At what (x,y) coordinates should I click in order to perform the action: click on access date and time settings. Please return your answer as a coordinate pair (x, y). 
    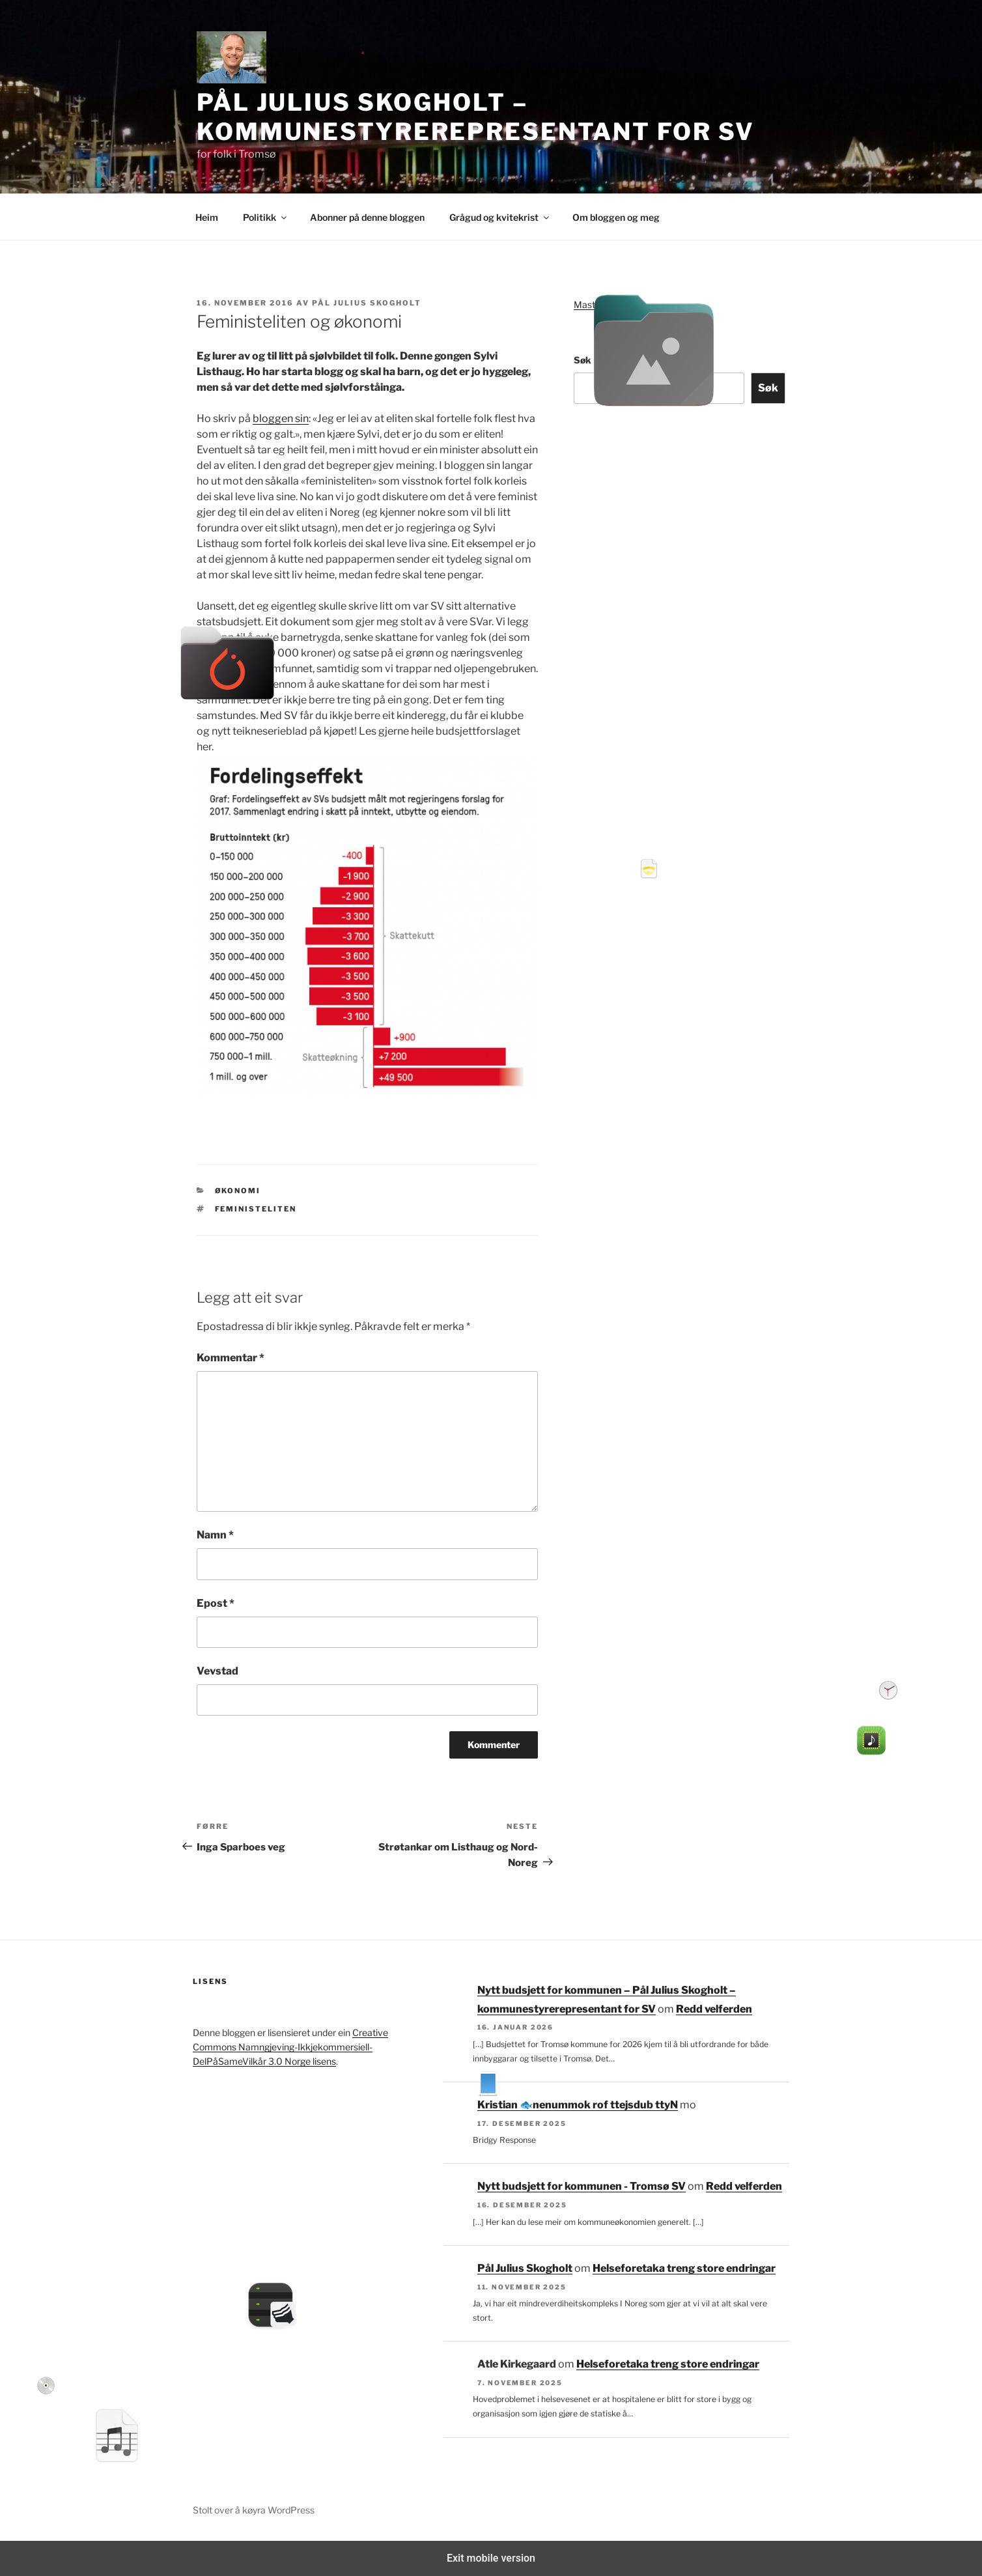
    Looking at the image, I should click on (888, 1690).